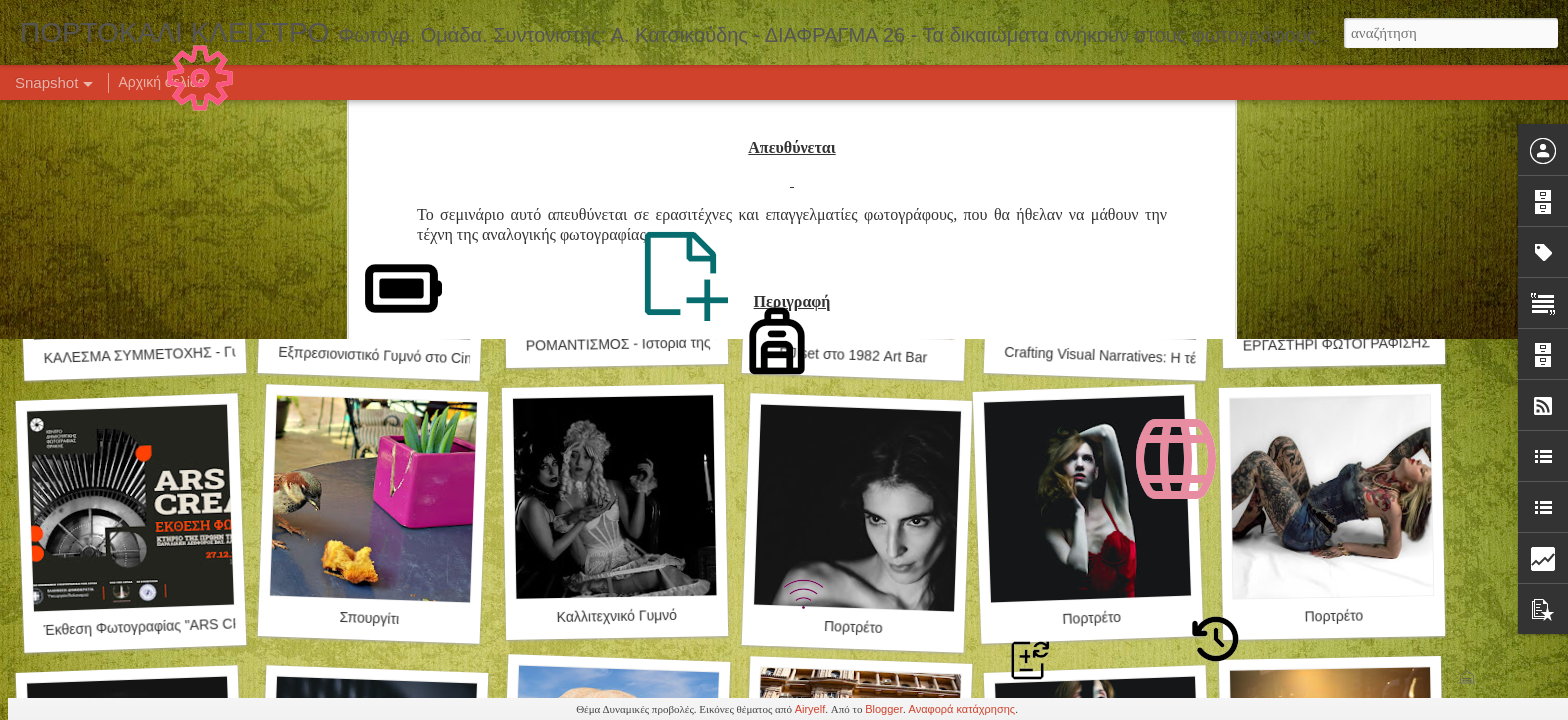 This screenshot has height=720, width=1568. What do you see at coordinates (803, 593) in the screenshot?
I see `indicates strong wifi signal strength` at bounding box center [803, 593].